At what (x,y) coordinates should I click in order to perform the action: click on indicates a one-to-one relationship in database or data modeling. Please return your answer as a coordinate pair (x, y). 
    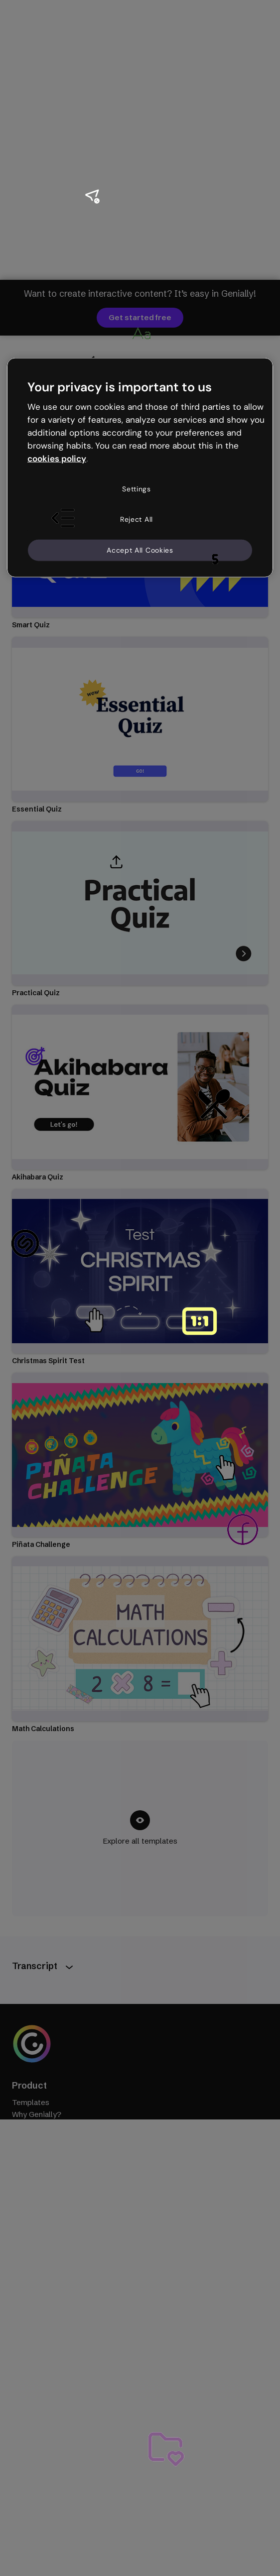
    Looking at the image, I should click on (199, 1321).